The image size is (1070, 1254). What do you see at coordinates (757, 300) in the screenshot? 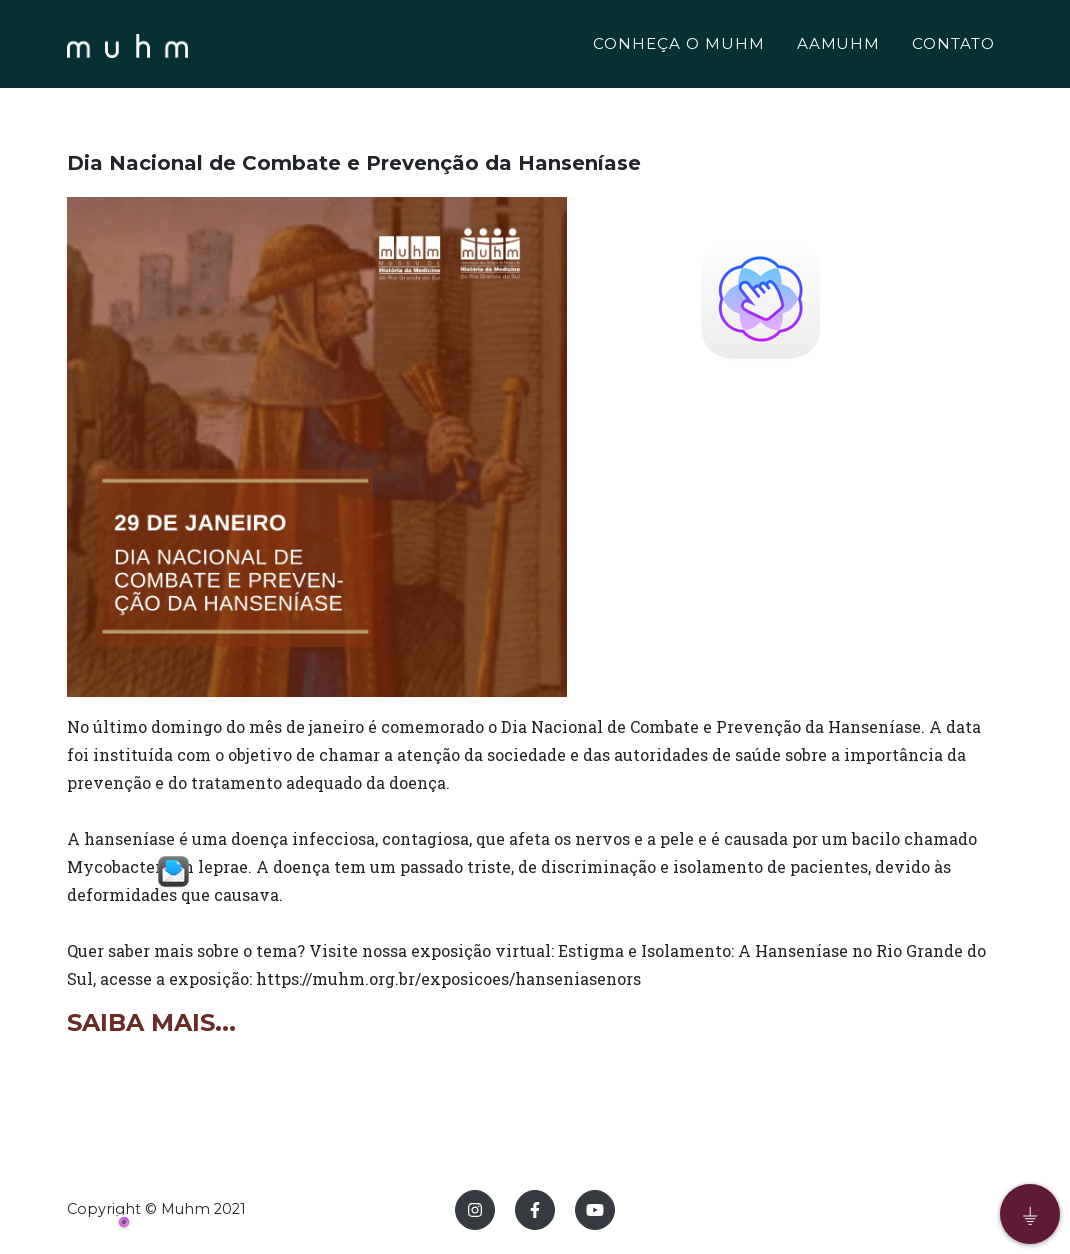
I see `open Gluon Scene Builder application` at bounding box center [757, 300].